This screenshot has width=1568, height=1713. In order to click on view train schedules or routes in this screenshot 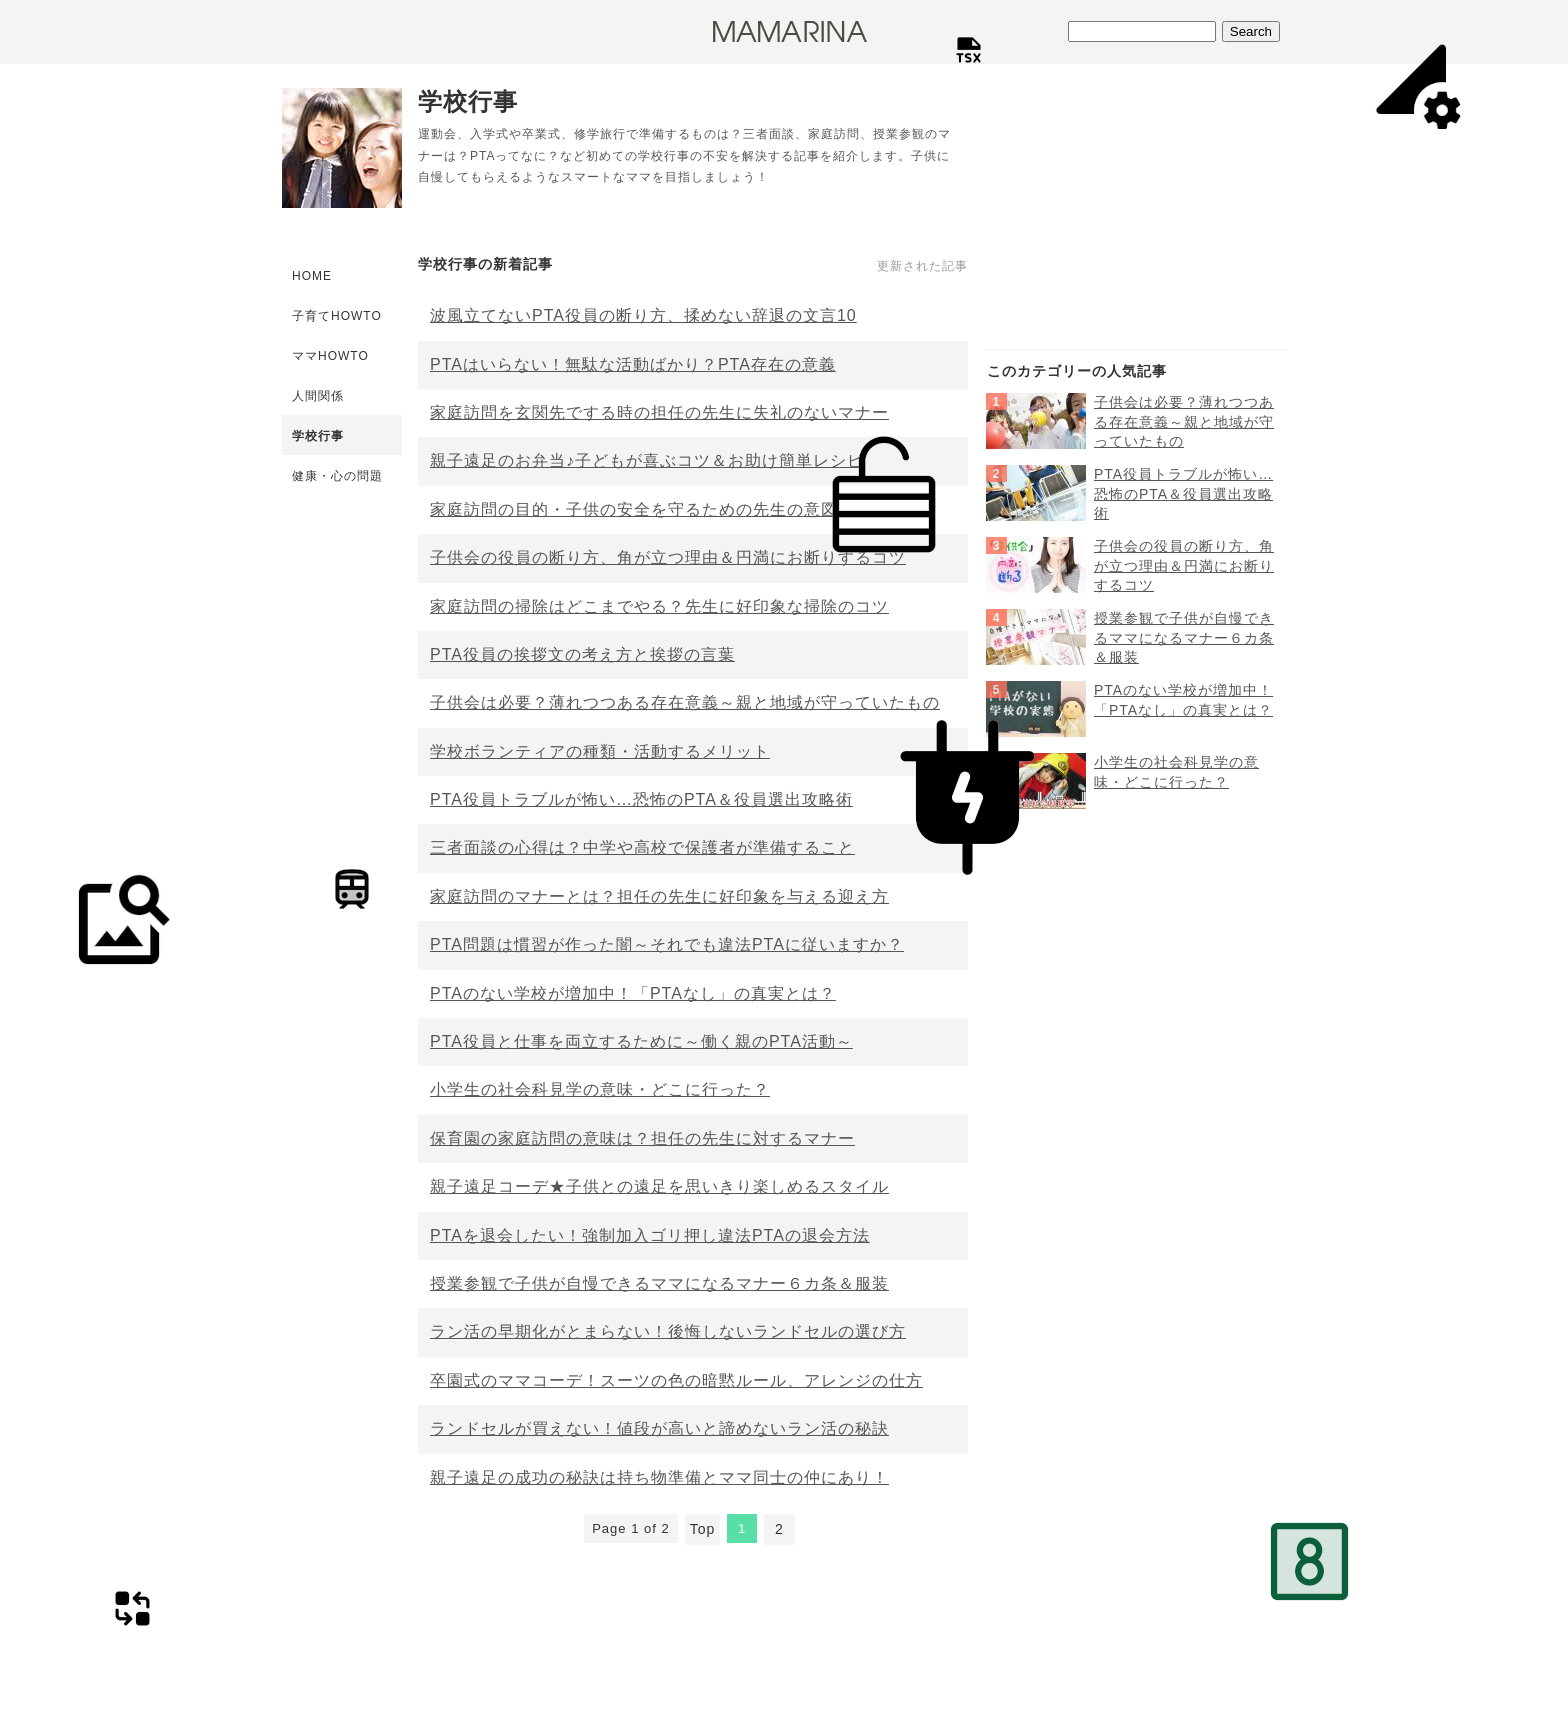, I will do `click(352, 890)`.